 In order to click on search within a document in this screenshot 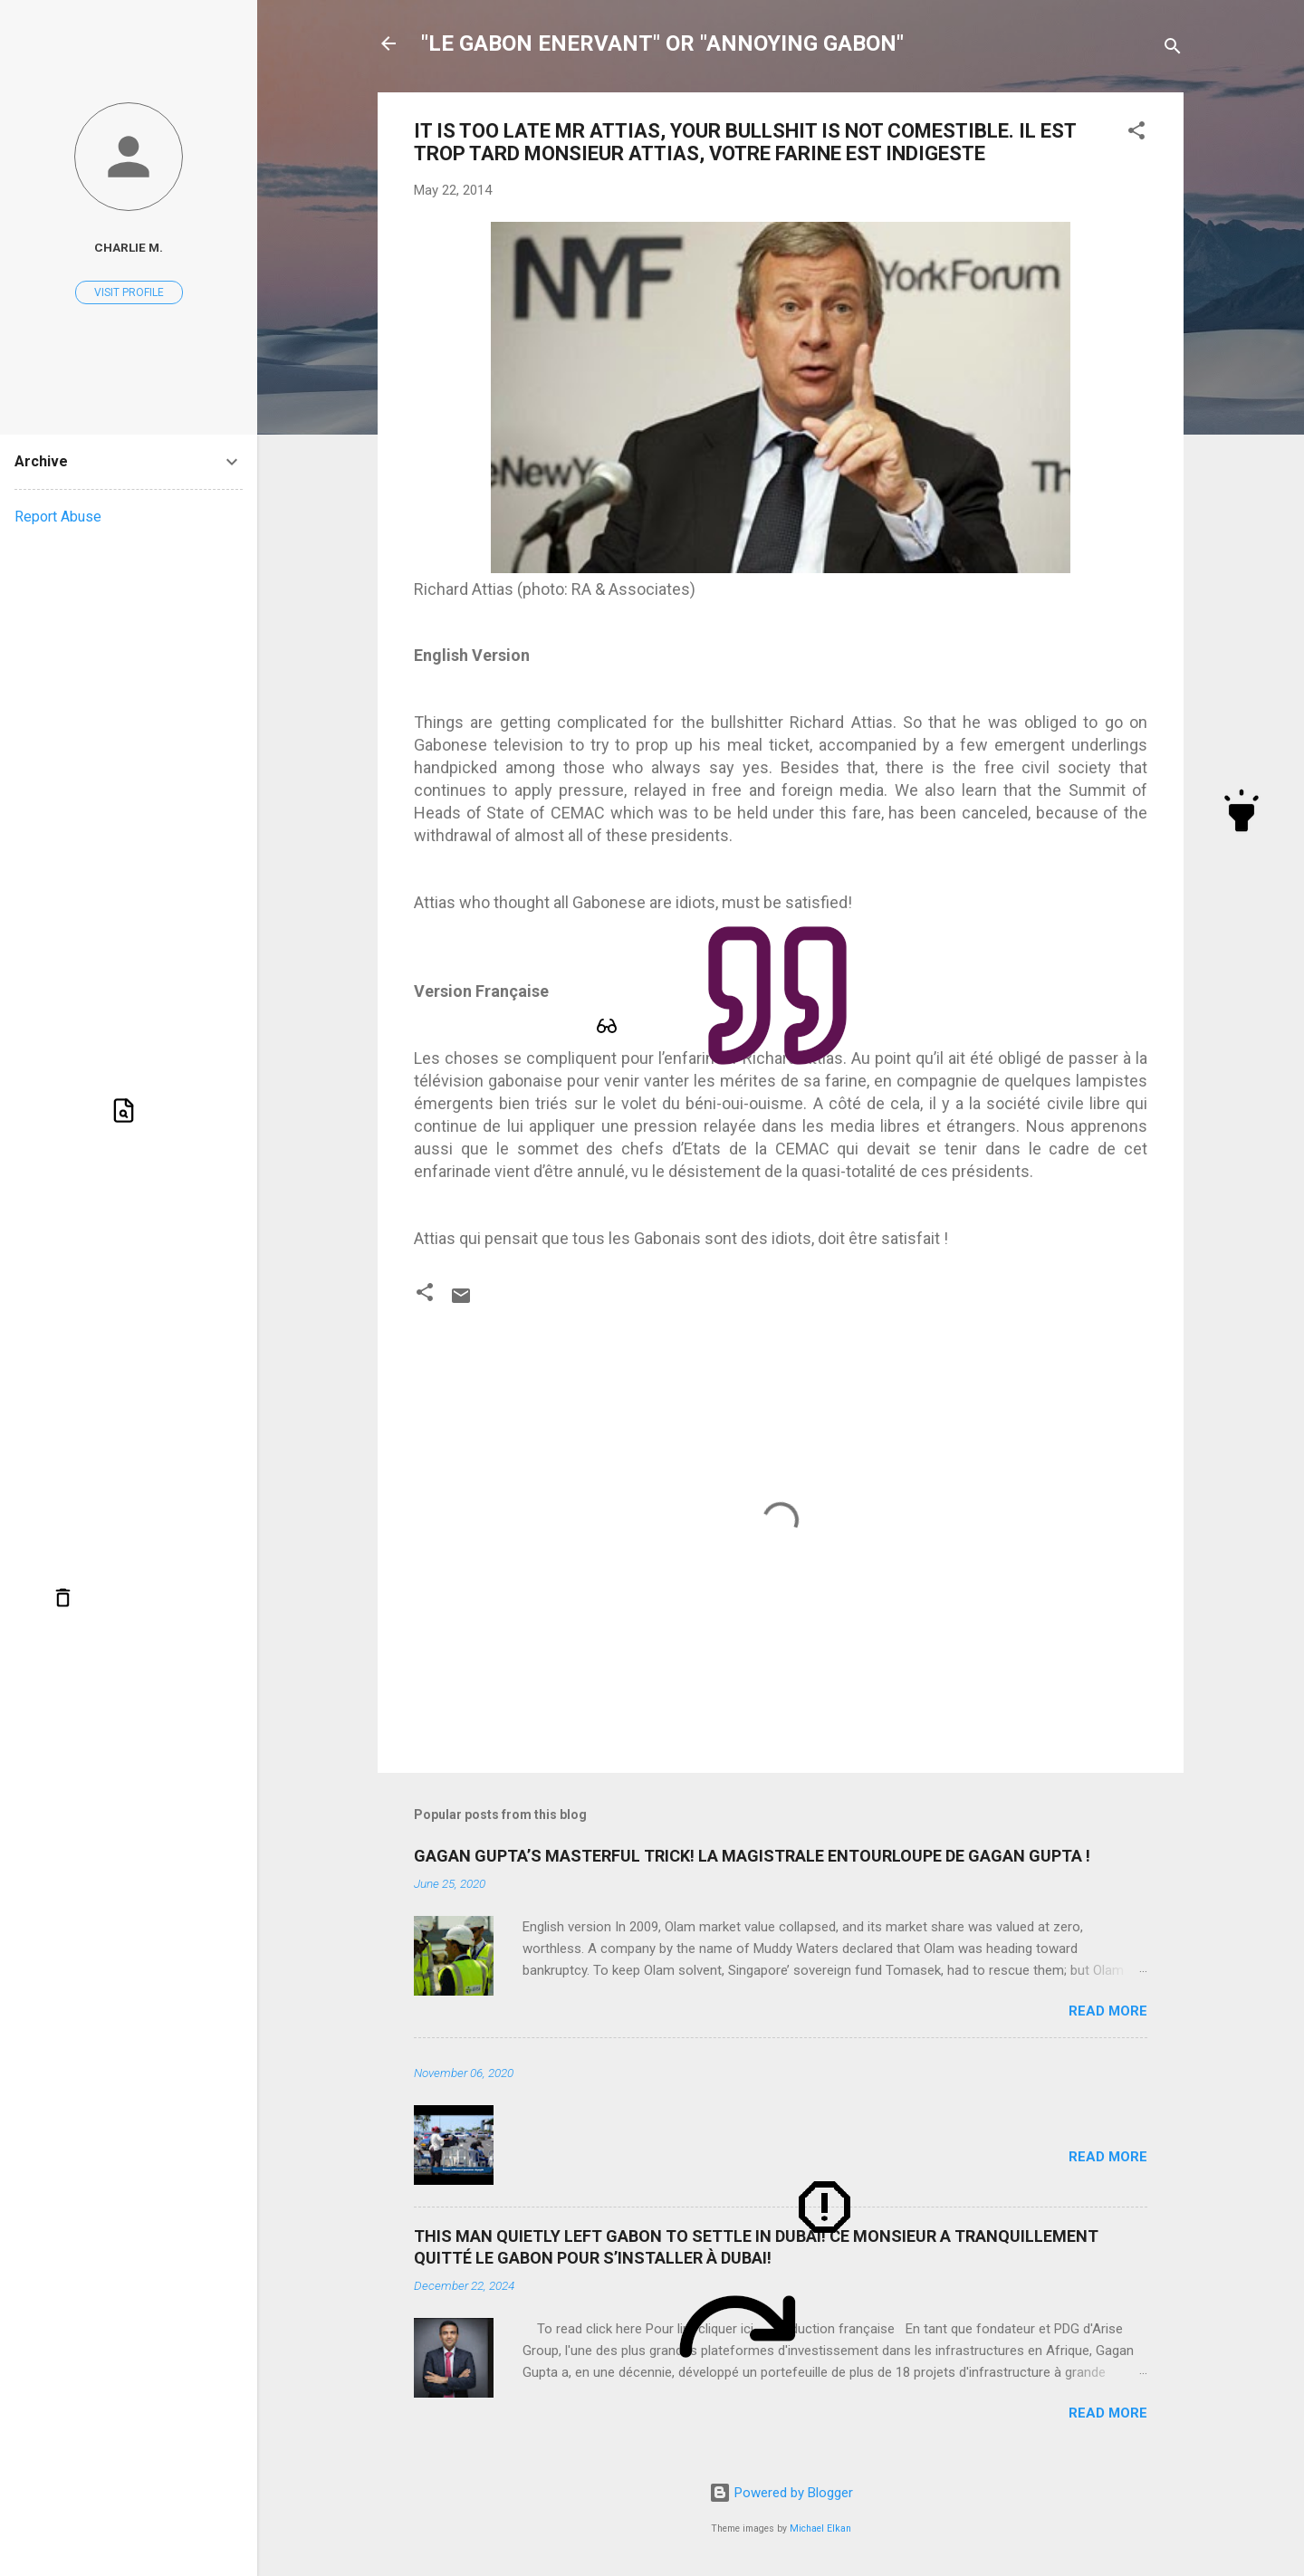, I will do `click(123, 1110)`.